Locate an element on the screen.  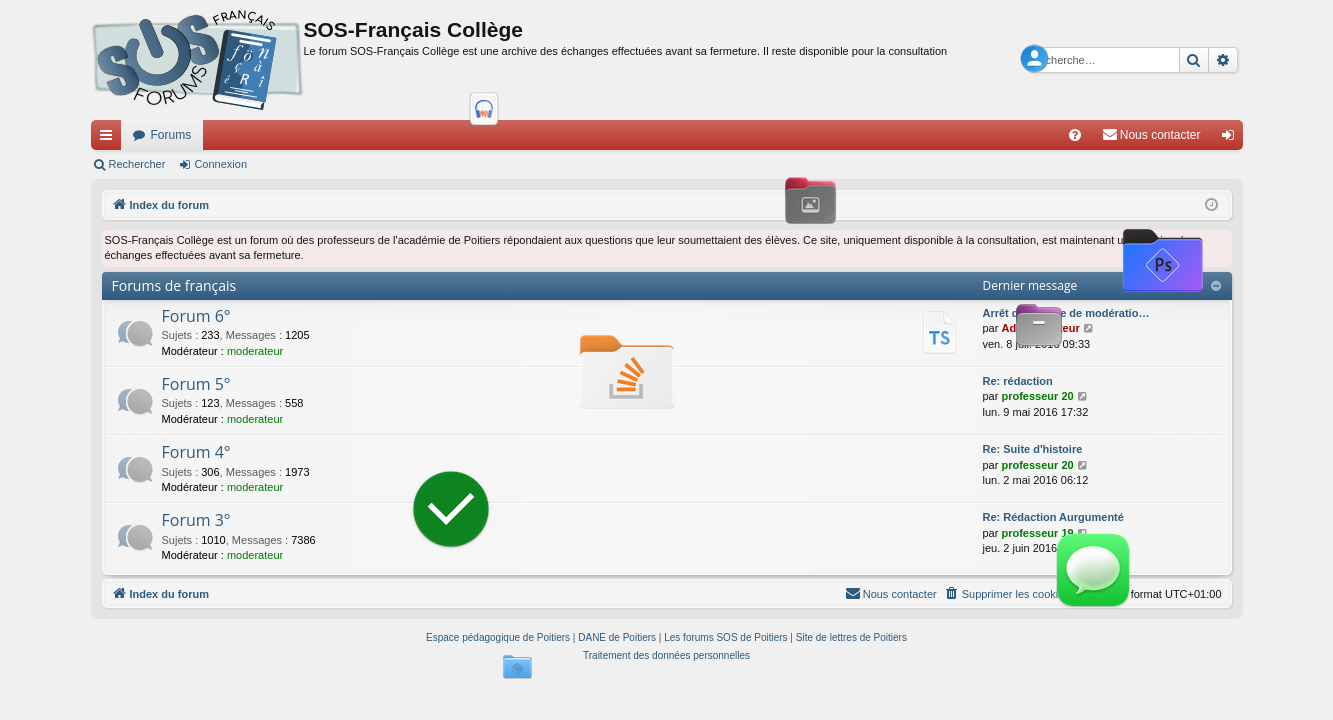
audacity audio project file is located at coordinates (484, 109).